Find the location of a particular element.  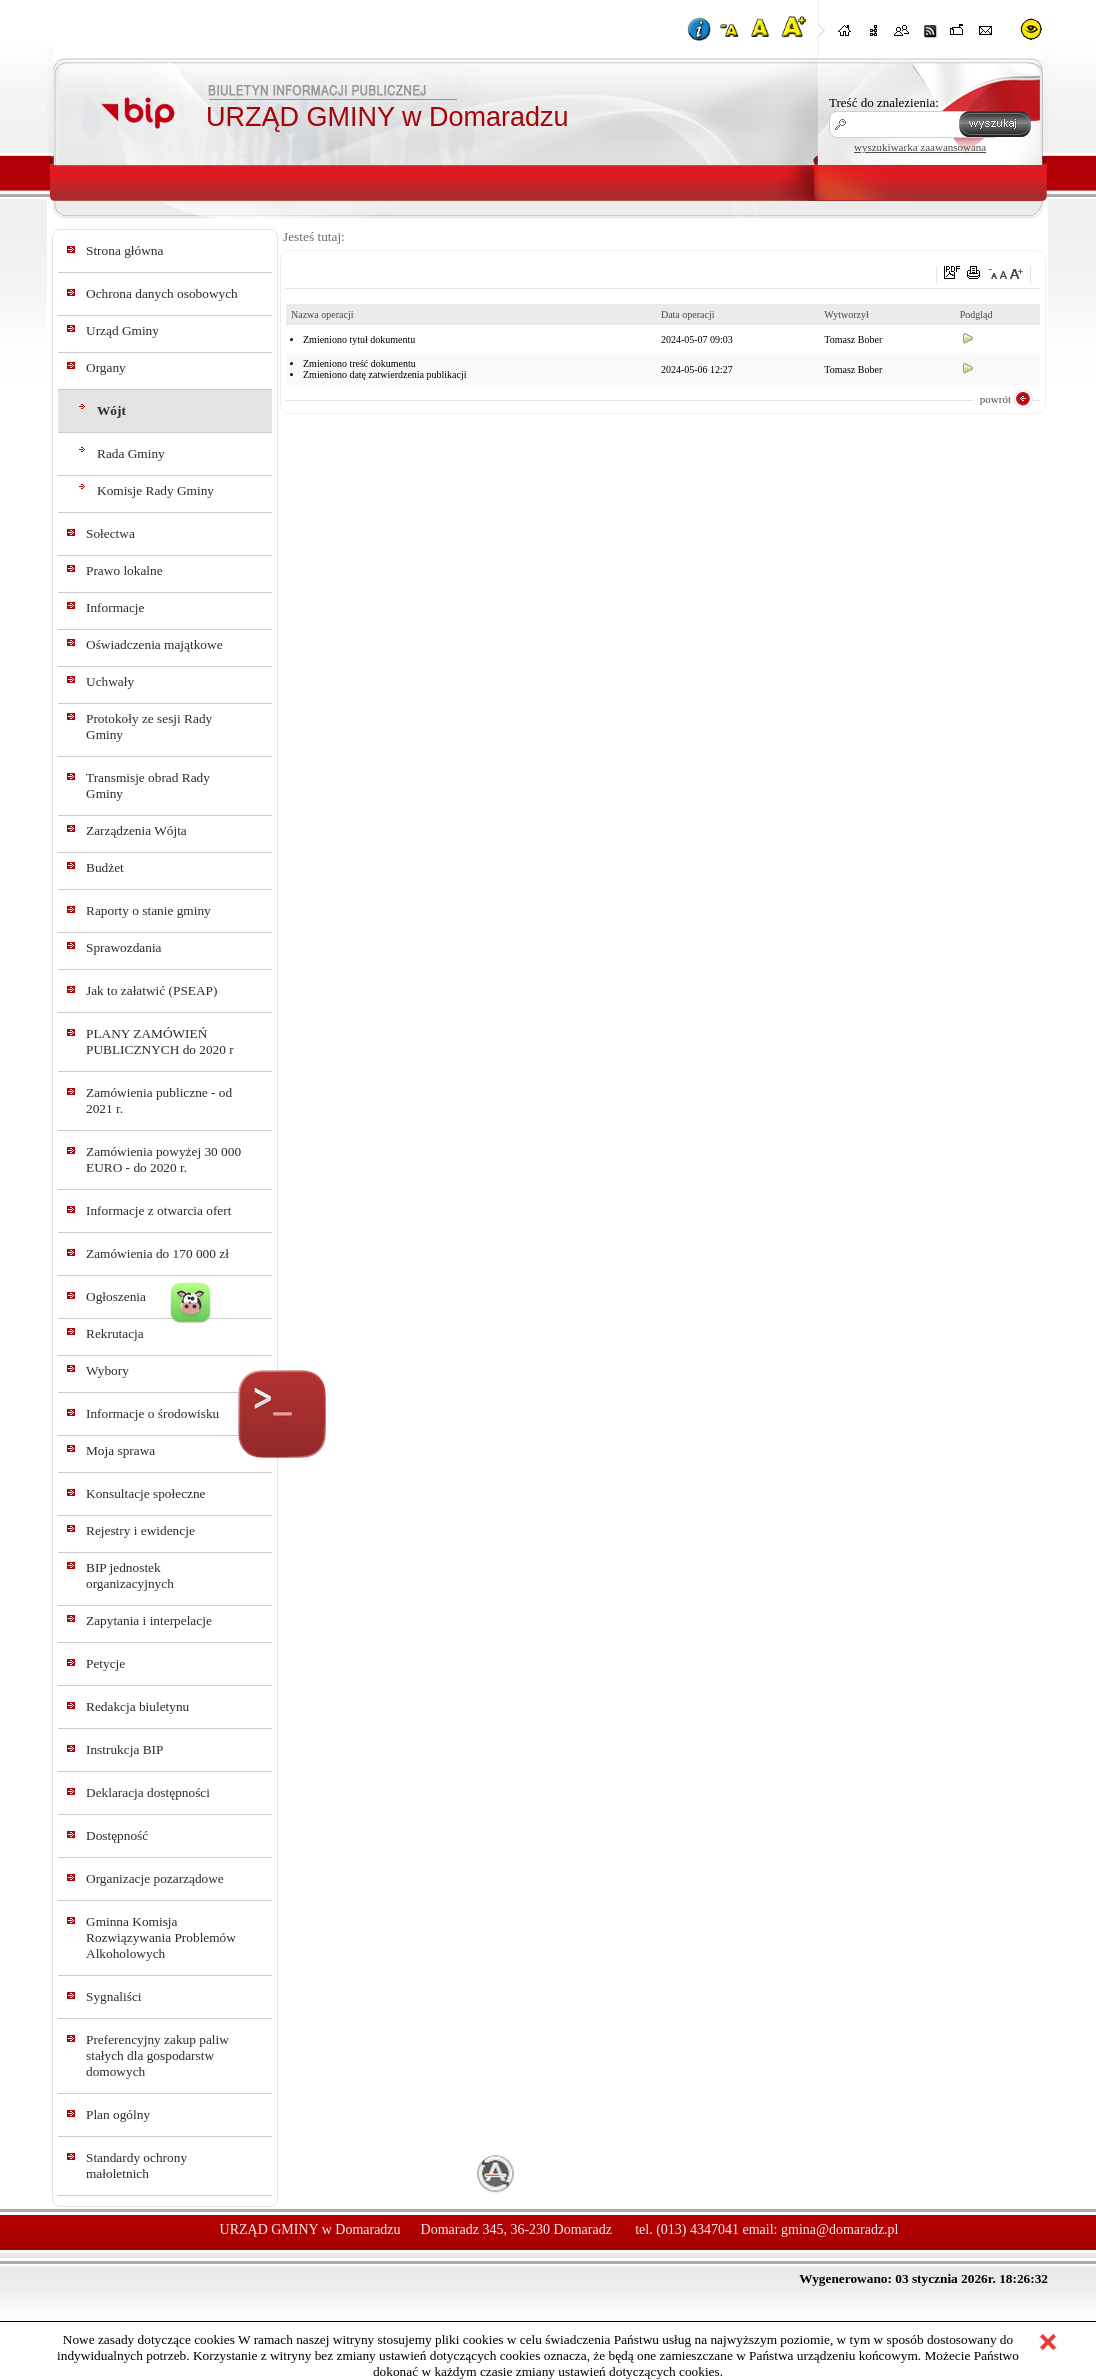

open the calf audio plugin suite is located at coordinates (190, 1302).